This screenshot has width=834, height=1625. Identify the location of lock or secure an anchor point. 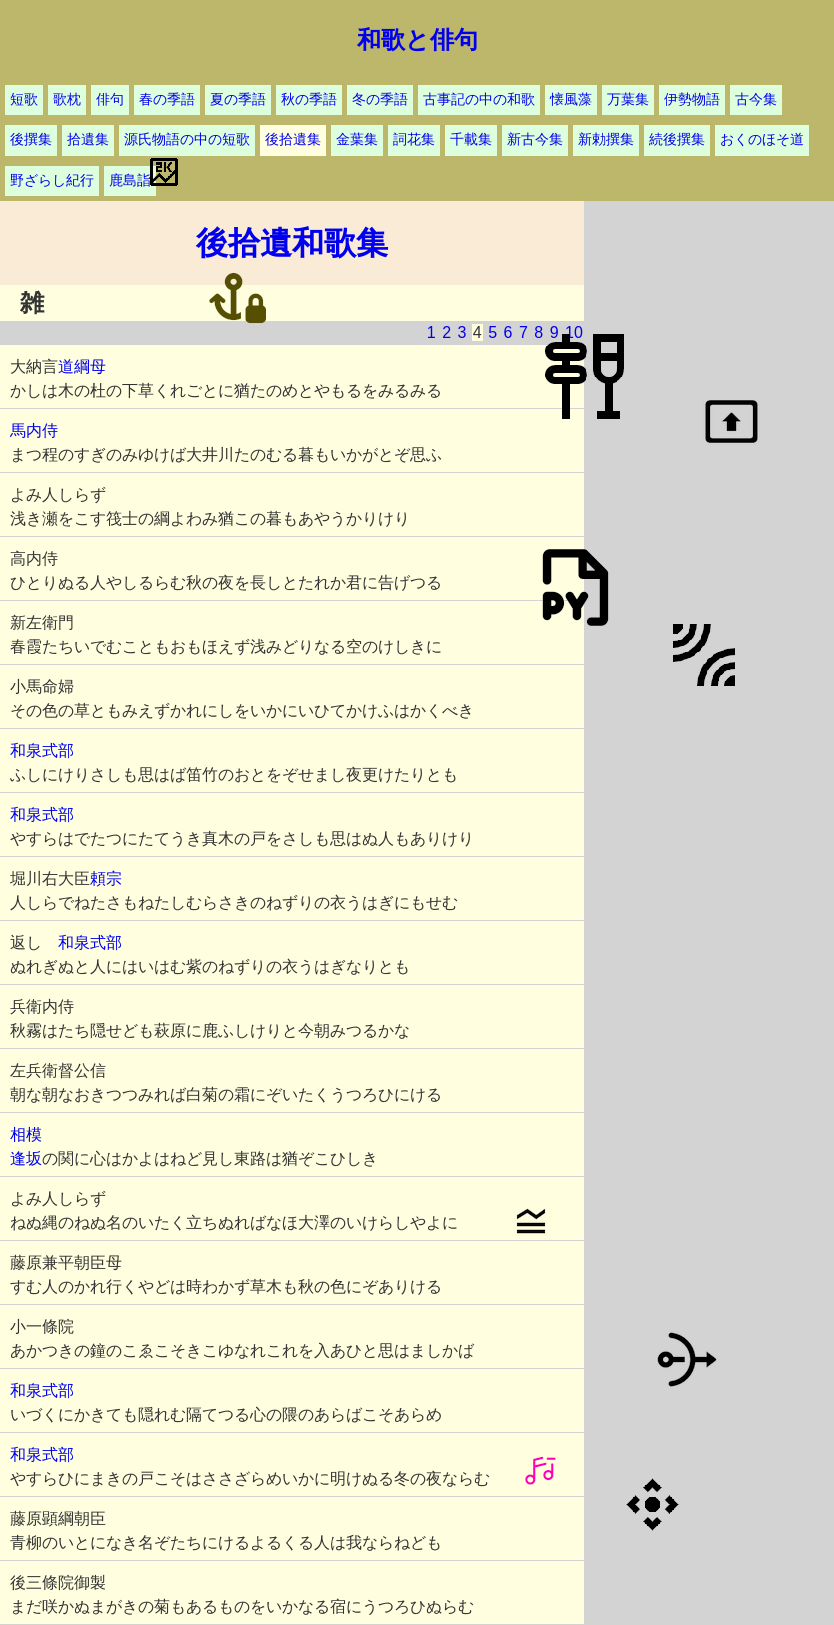
(236, 296).